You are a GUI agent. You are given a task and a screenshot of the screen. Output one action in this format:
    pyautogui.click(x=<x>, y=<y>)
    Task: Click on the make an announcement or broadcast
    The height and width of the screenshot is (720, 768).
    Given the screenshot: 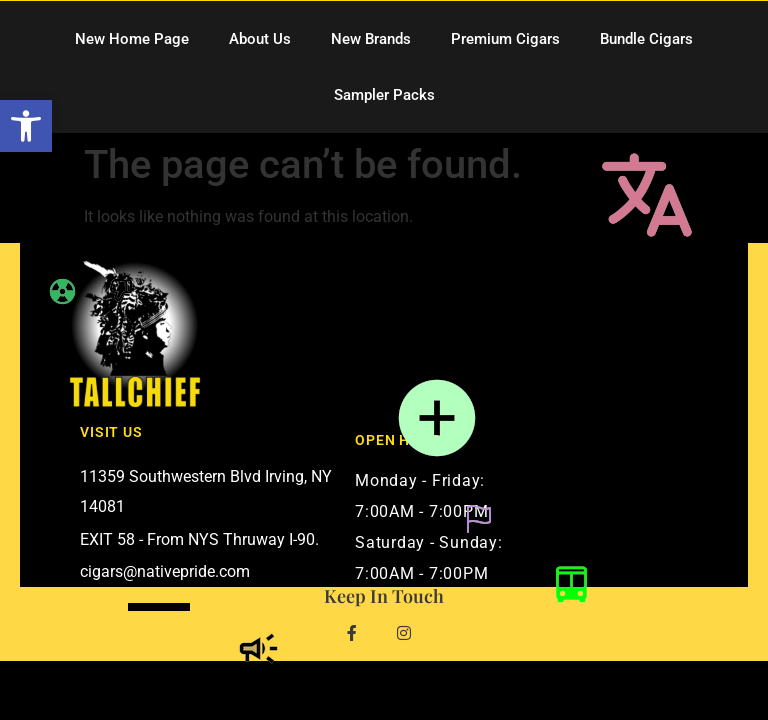 What is the action you would take?
    pyautogui.click(x=258, y=648)
    